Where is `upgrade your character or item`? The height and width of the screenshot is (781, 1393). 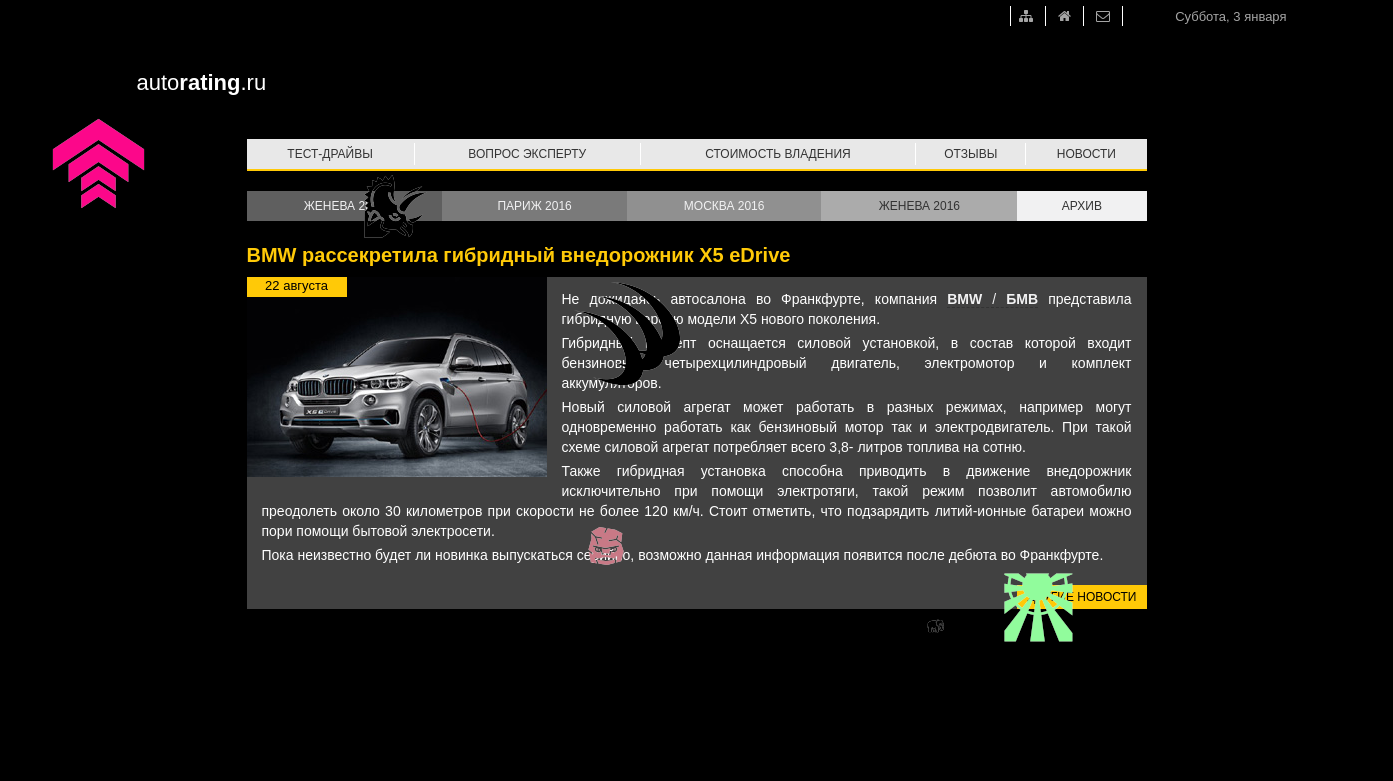 upgrade your character or item is located at coordinates (98, 163).